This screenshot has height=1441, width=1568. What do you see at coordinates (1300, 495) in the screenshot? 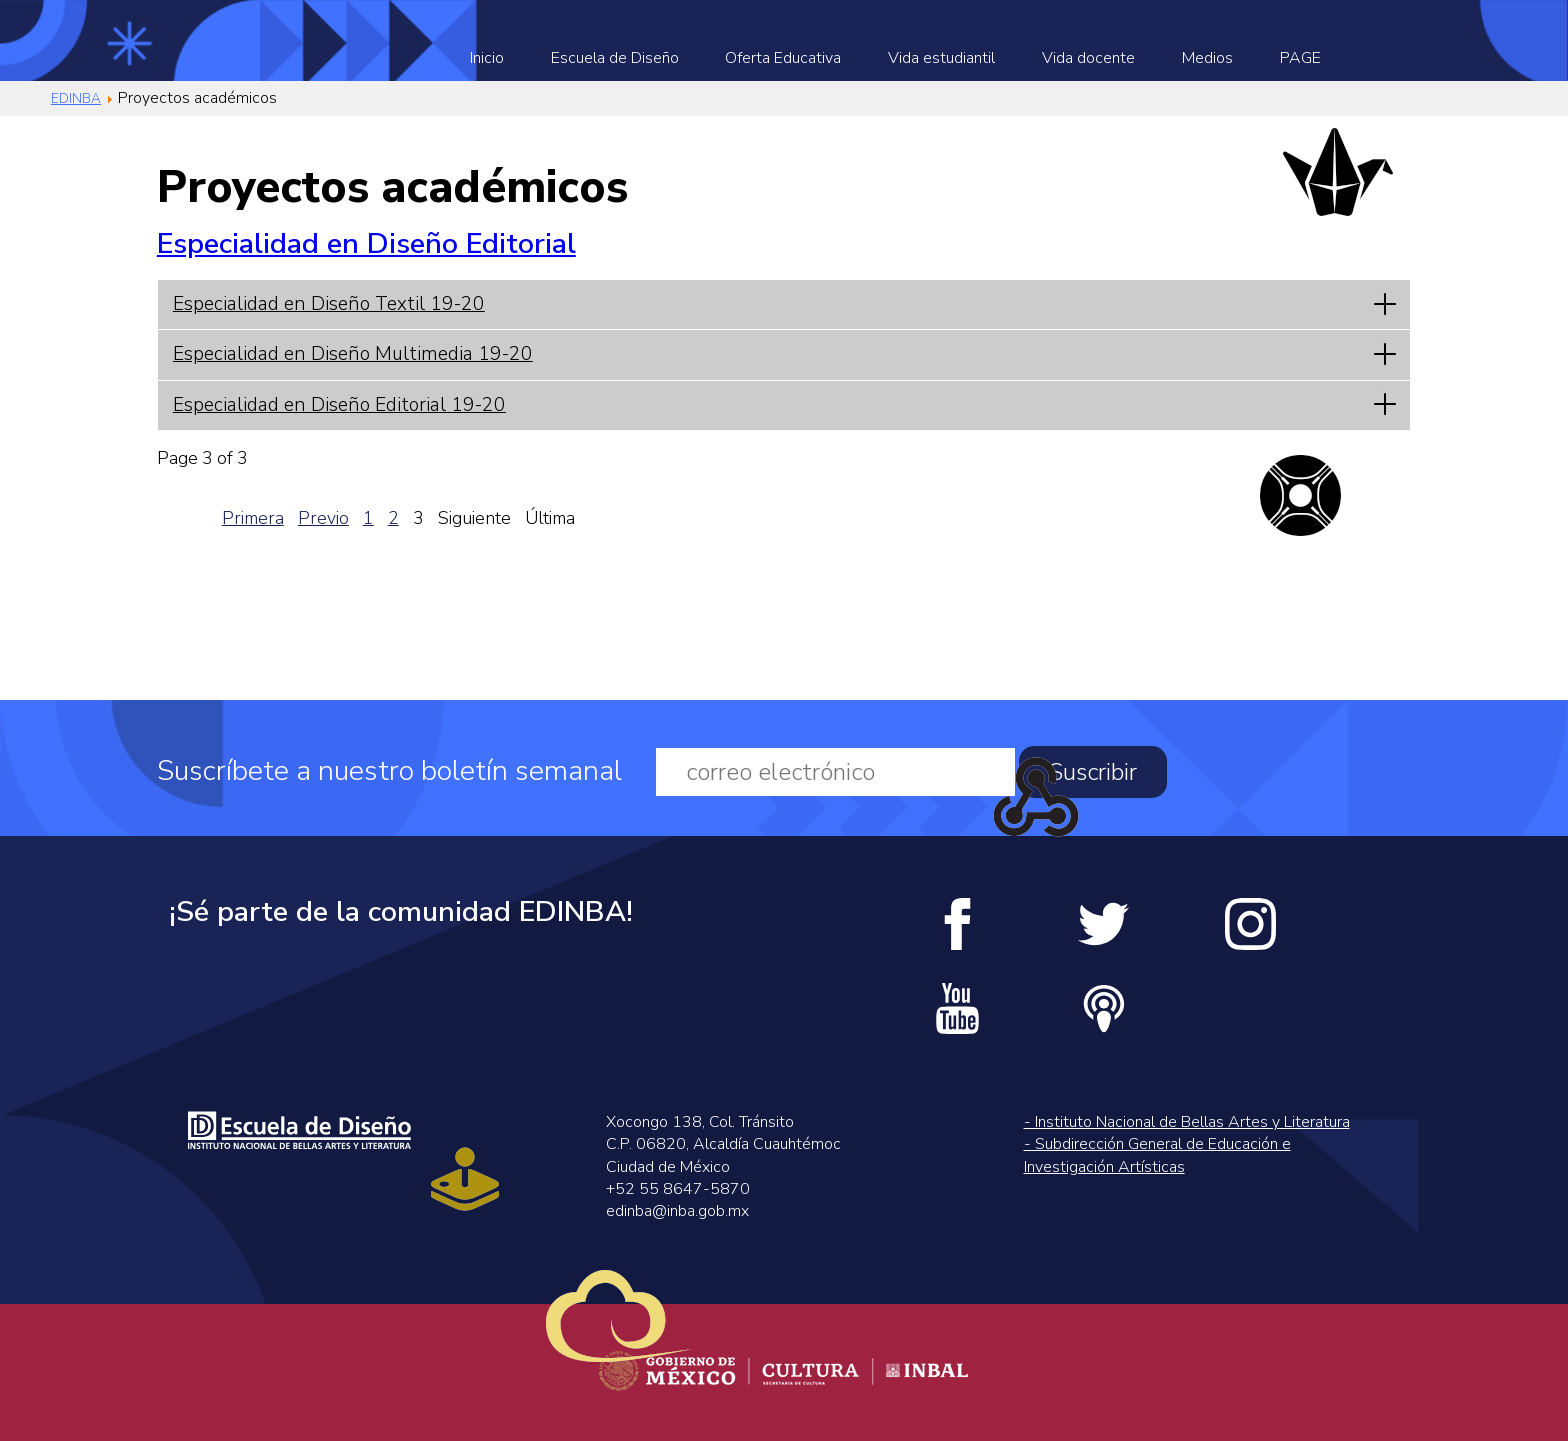
I see `open sonarr media management app` at bounding box center [1300, 495].